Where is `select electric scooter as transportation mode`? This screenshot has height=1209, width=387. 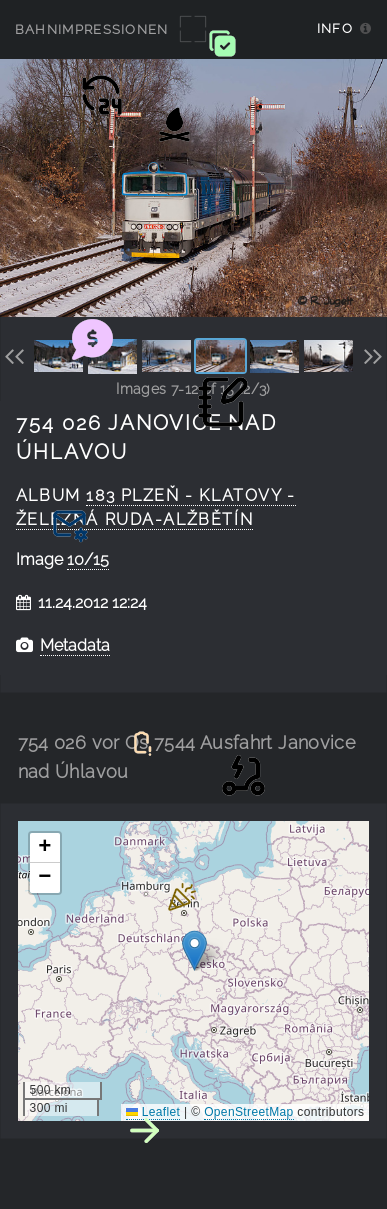 select electric scooter as transportation mode is located at coordinates (243, 776).